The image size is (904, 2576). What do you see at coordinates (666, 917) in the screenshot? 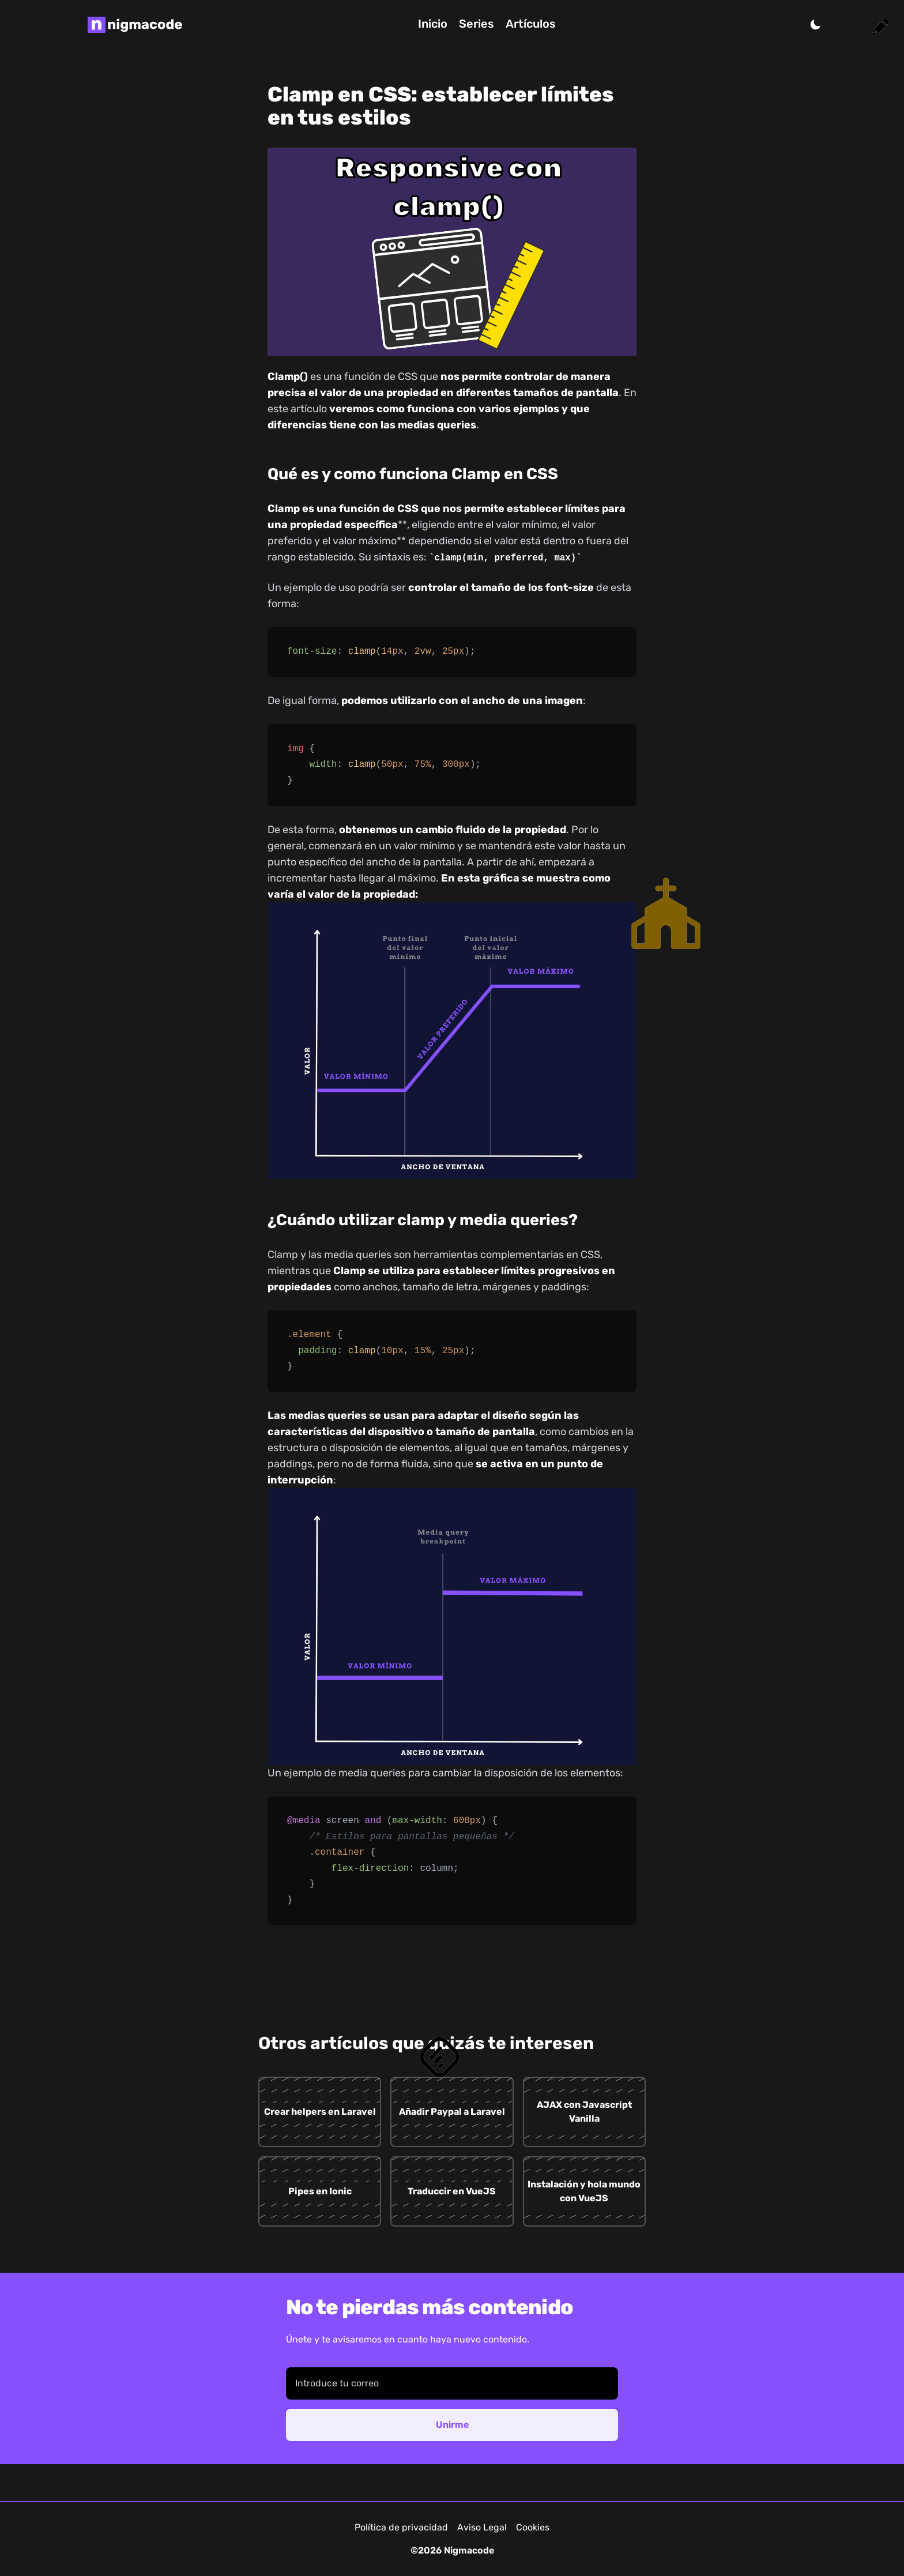
I see `view nearby churches or places of worship` at bounding box center [666, 917].